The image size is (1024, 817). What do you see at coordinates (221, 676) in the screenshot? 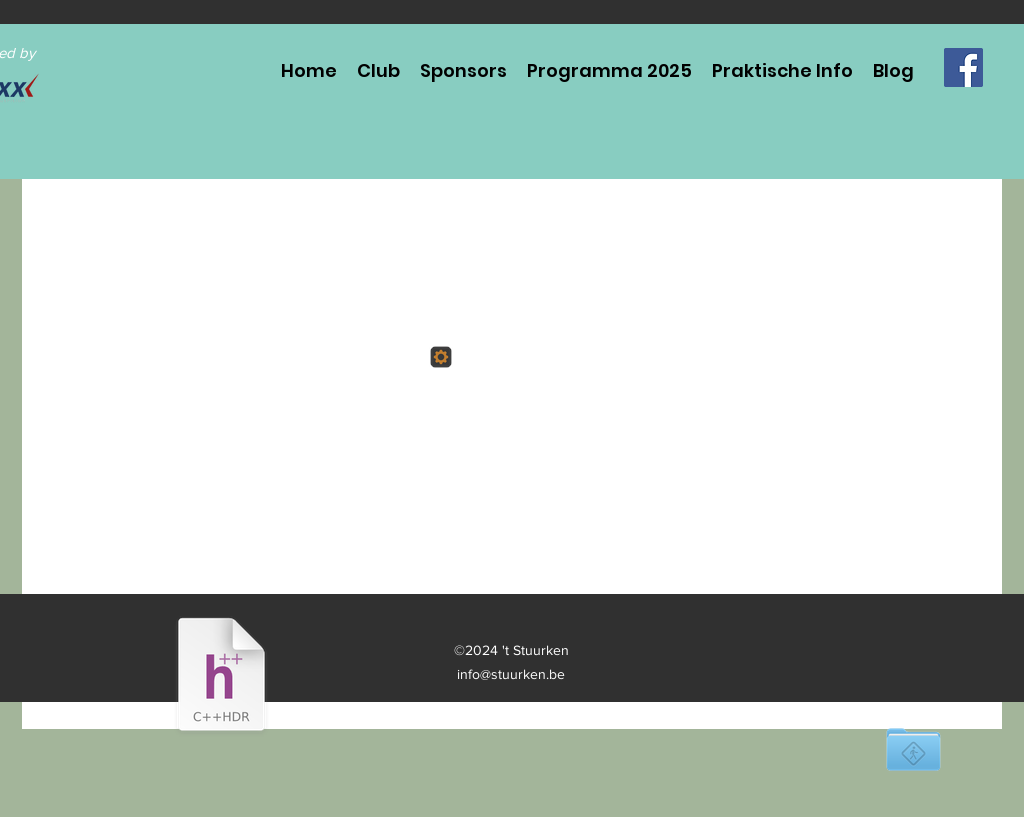
I see `a C++ header file` at bounding box center [221, 676].